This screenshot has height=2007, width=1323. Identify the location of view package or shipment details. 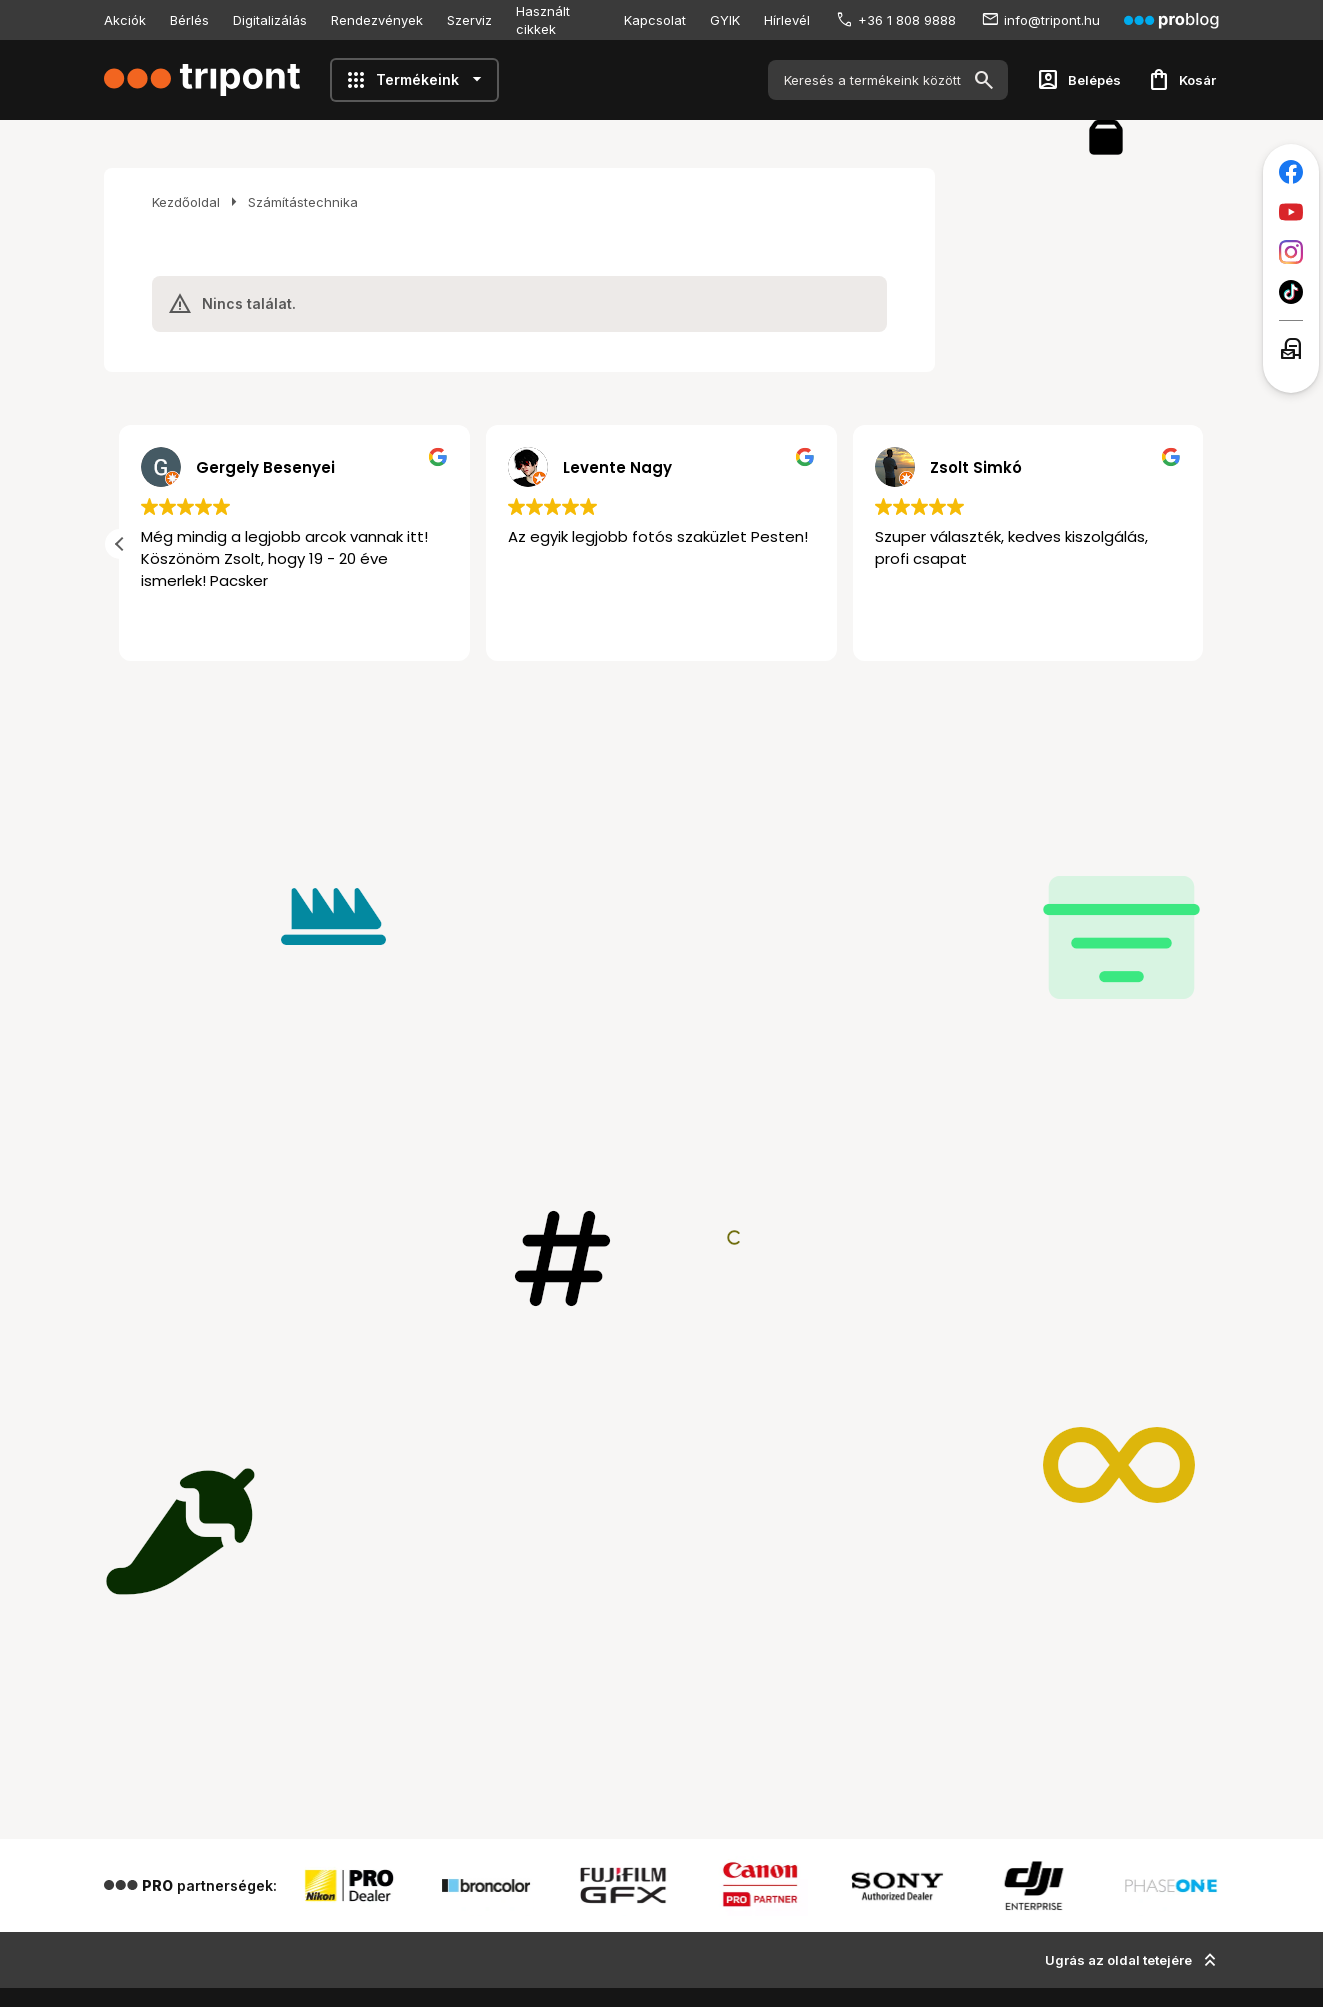
(1106, 138).